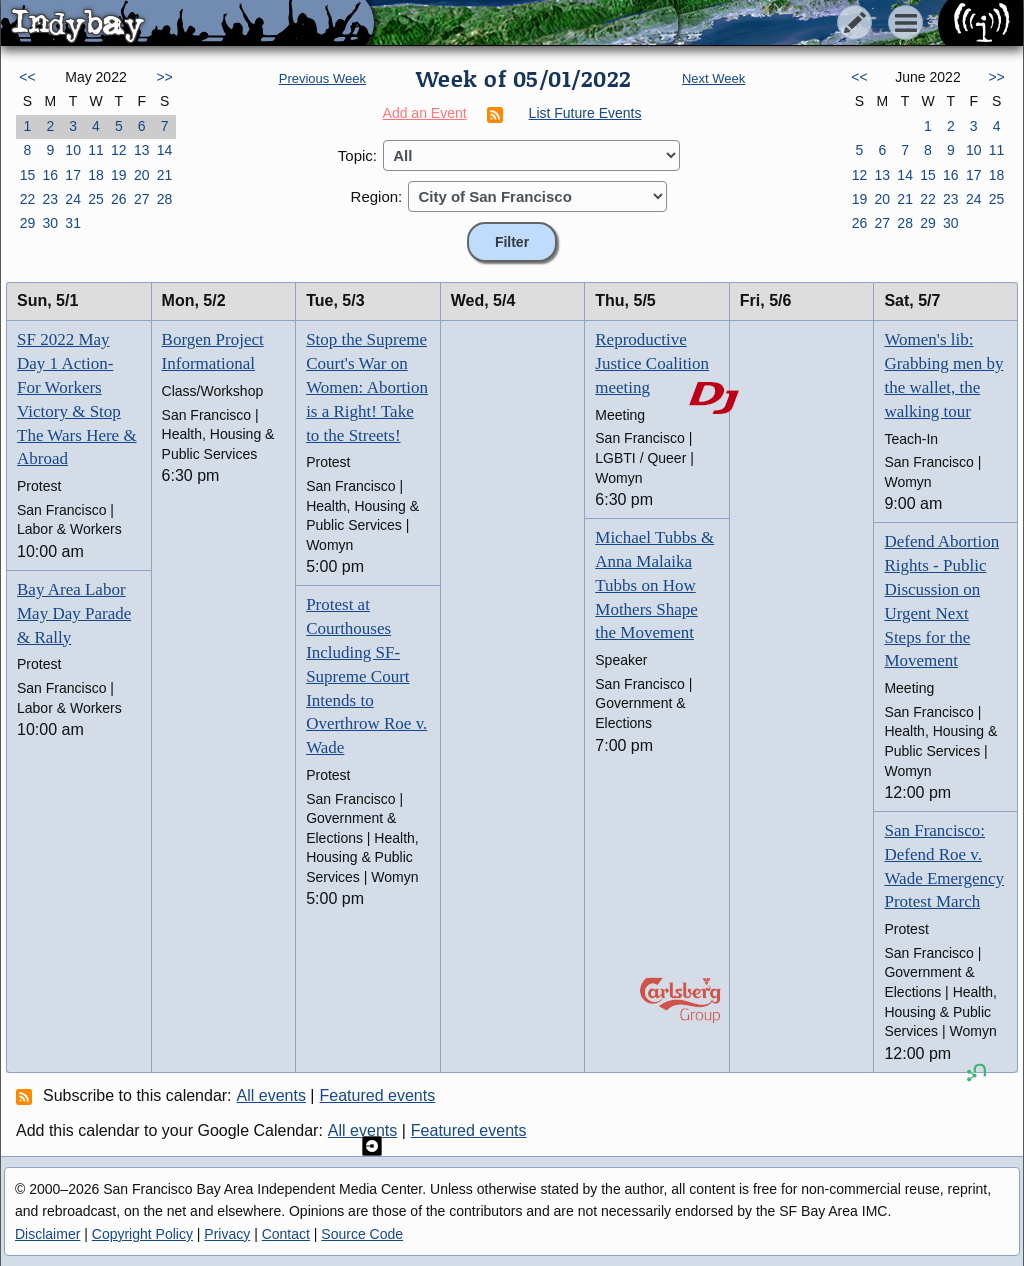  What do you see at coordinates (976, 1072) in the screenshot?
I see `neo4j graph database logo` at bounding box center [976, 1072].